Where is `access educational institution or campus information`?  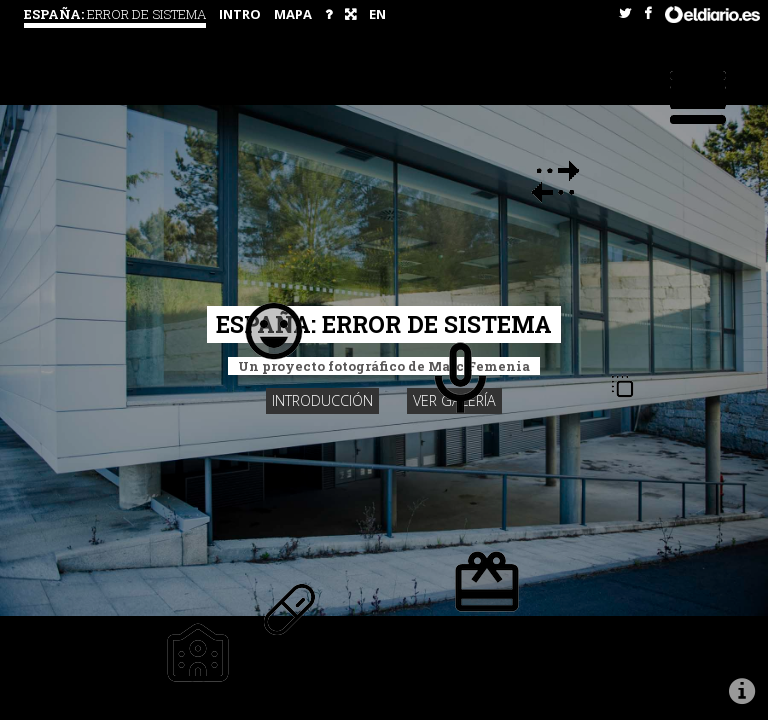
access educational institution or campus information is located at coordinates (198, 654).